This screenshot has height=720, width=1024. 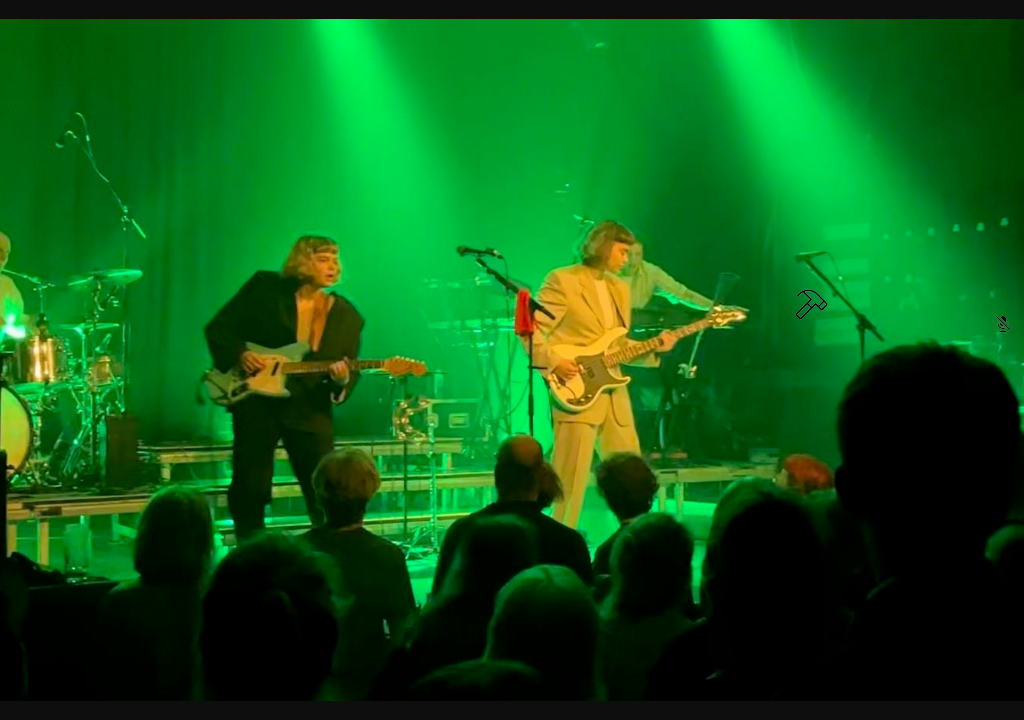 I want to click on access tools or settings, so click(x=810, y=305).